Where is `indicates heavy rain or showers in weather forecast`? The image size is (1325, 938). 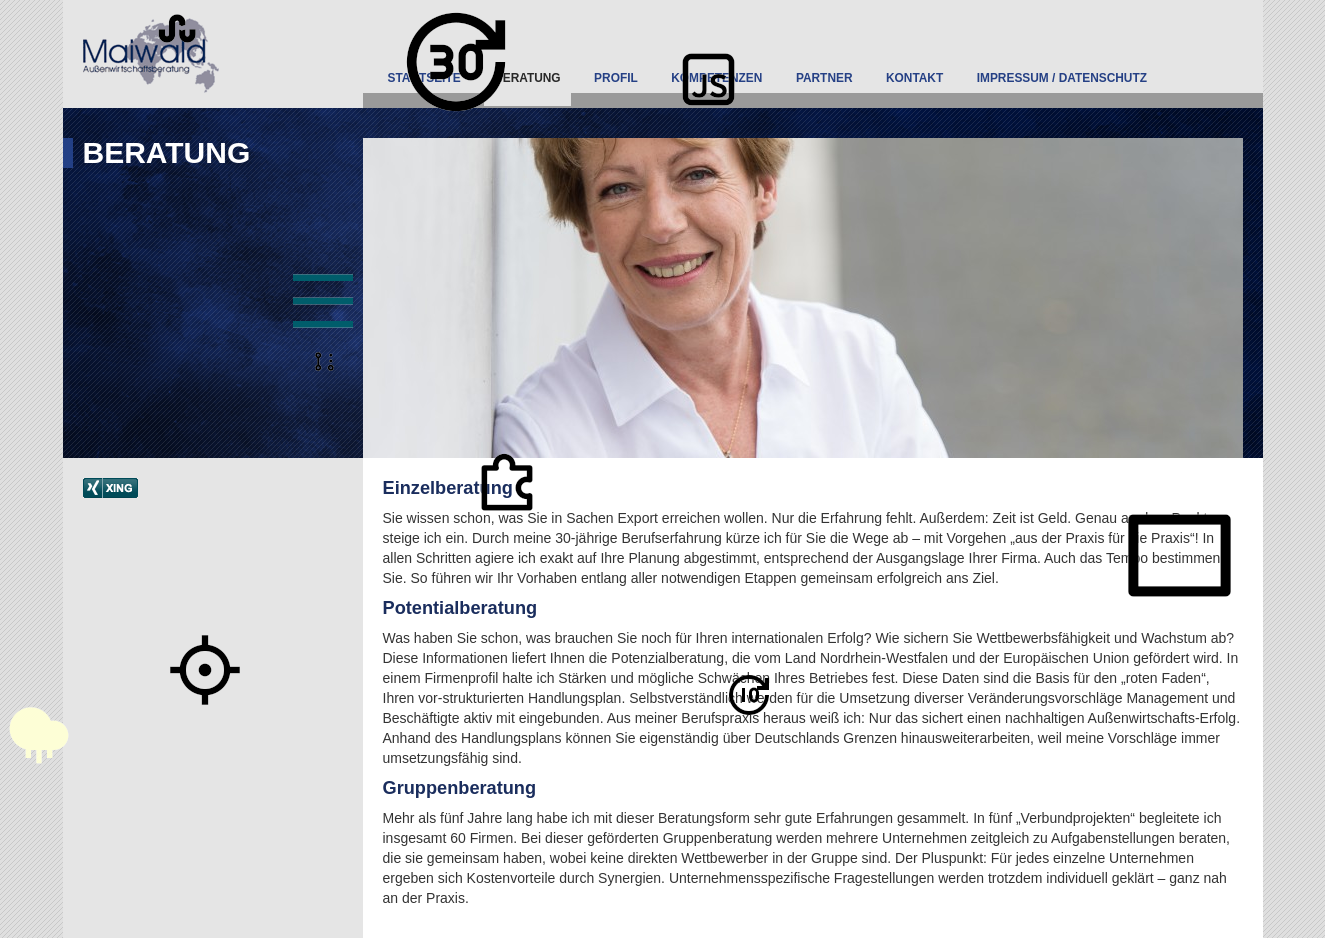
indicates heavy rain or showers in weather forecast is located at coordinates (39, 734).